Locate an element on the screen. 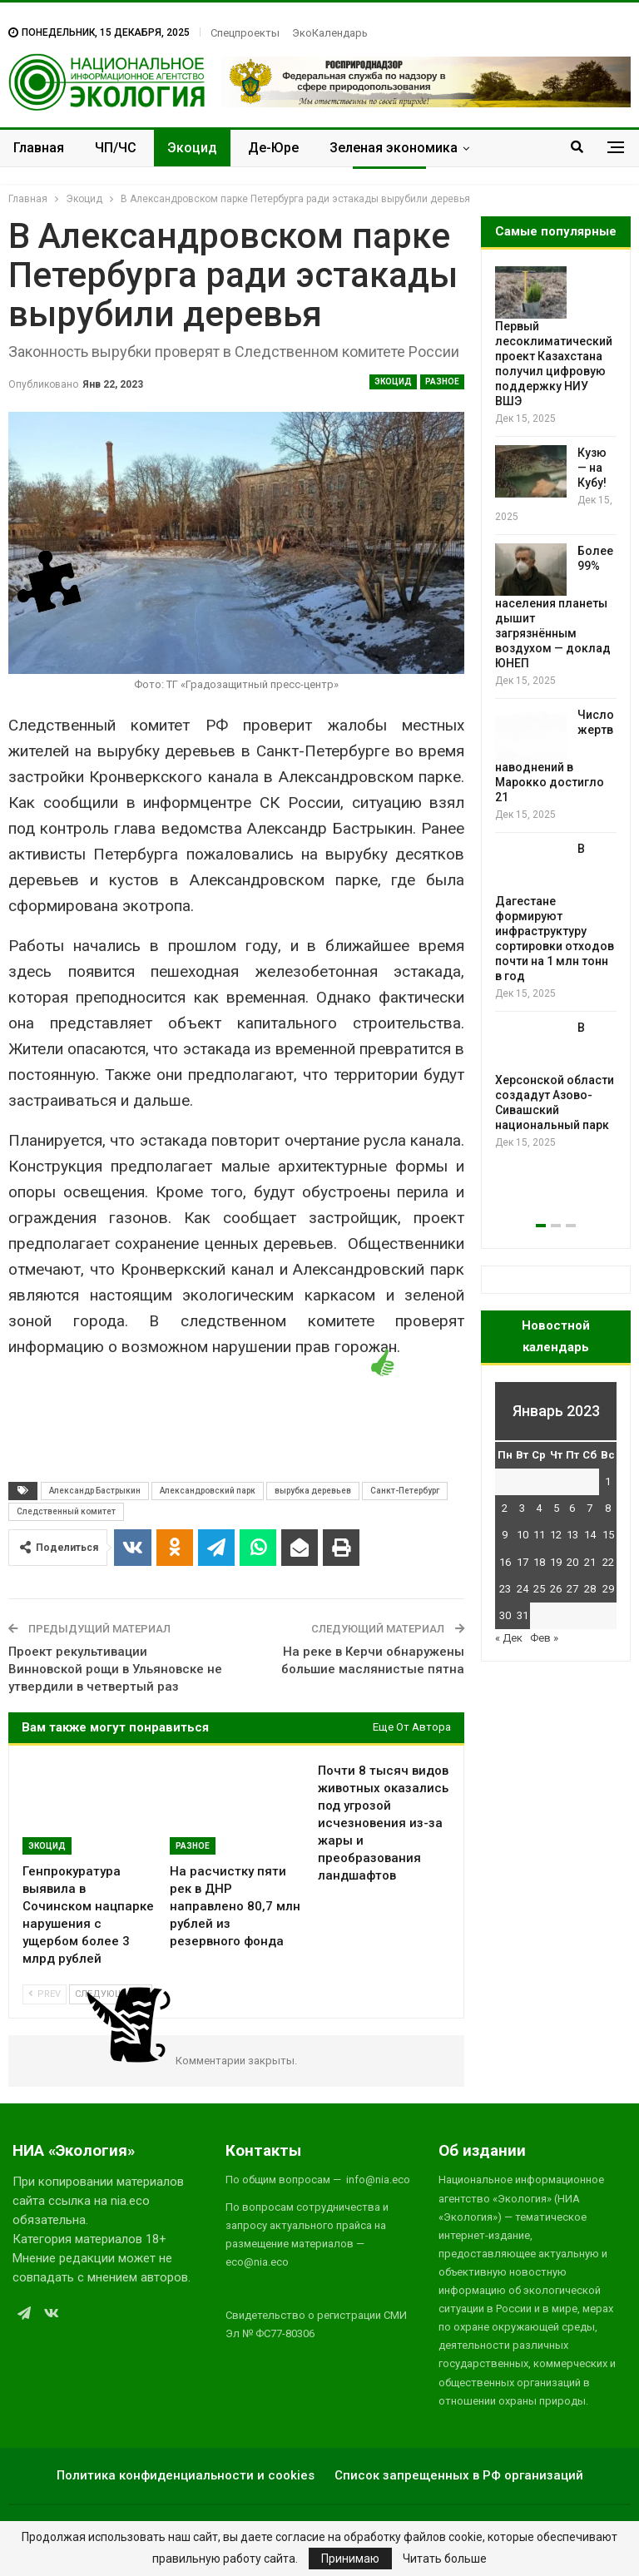 The width and height of the screenshot is (639, 2576). access quest log or story journal is located at coordinates (128, 2024).